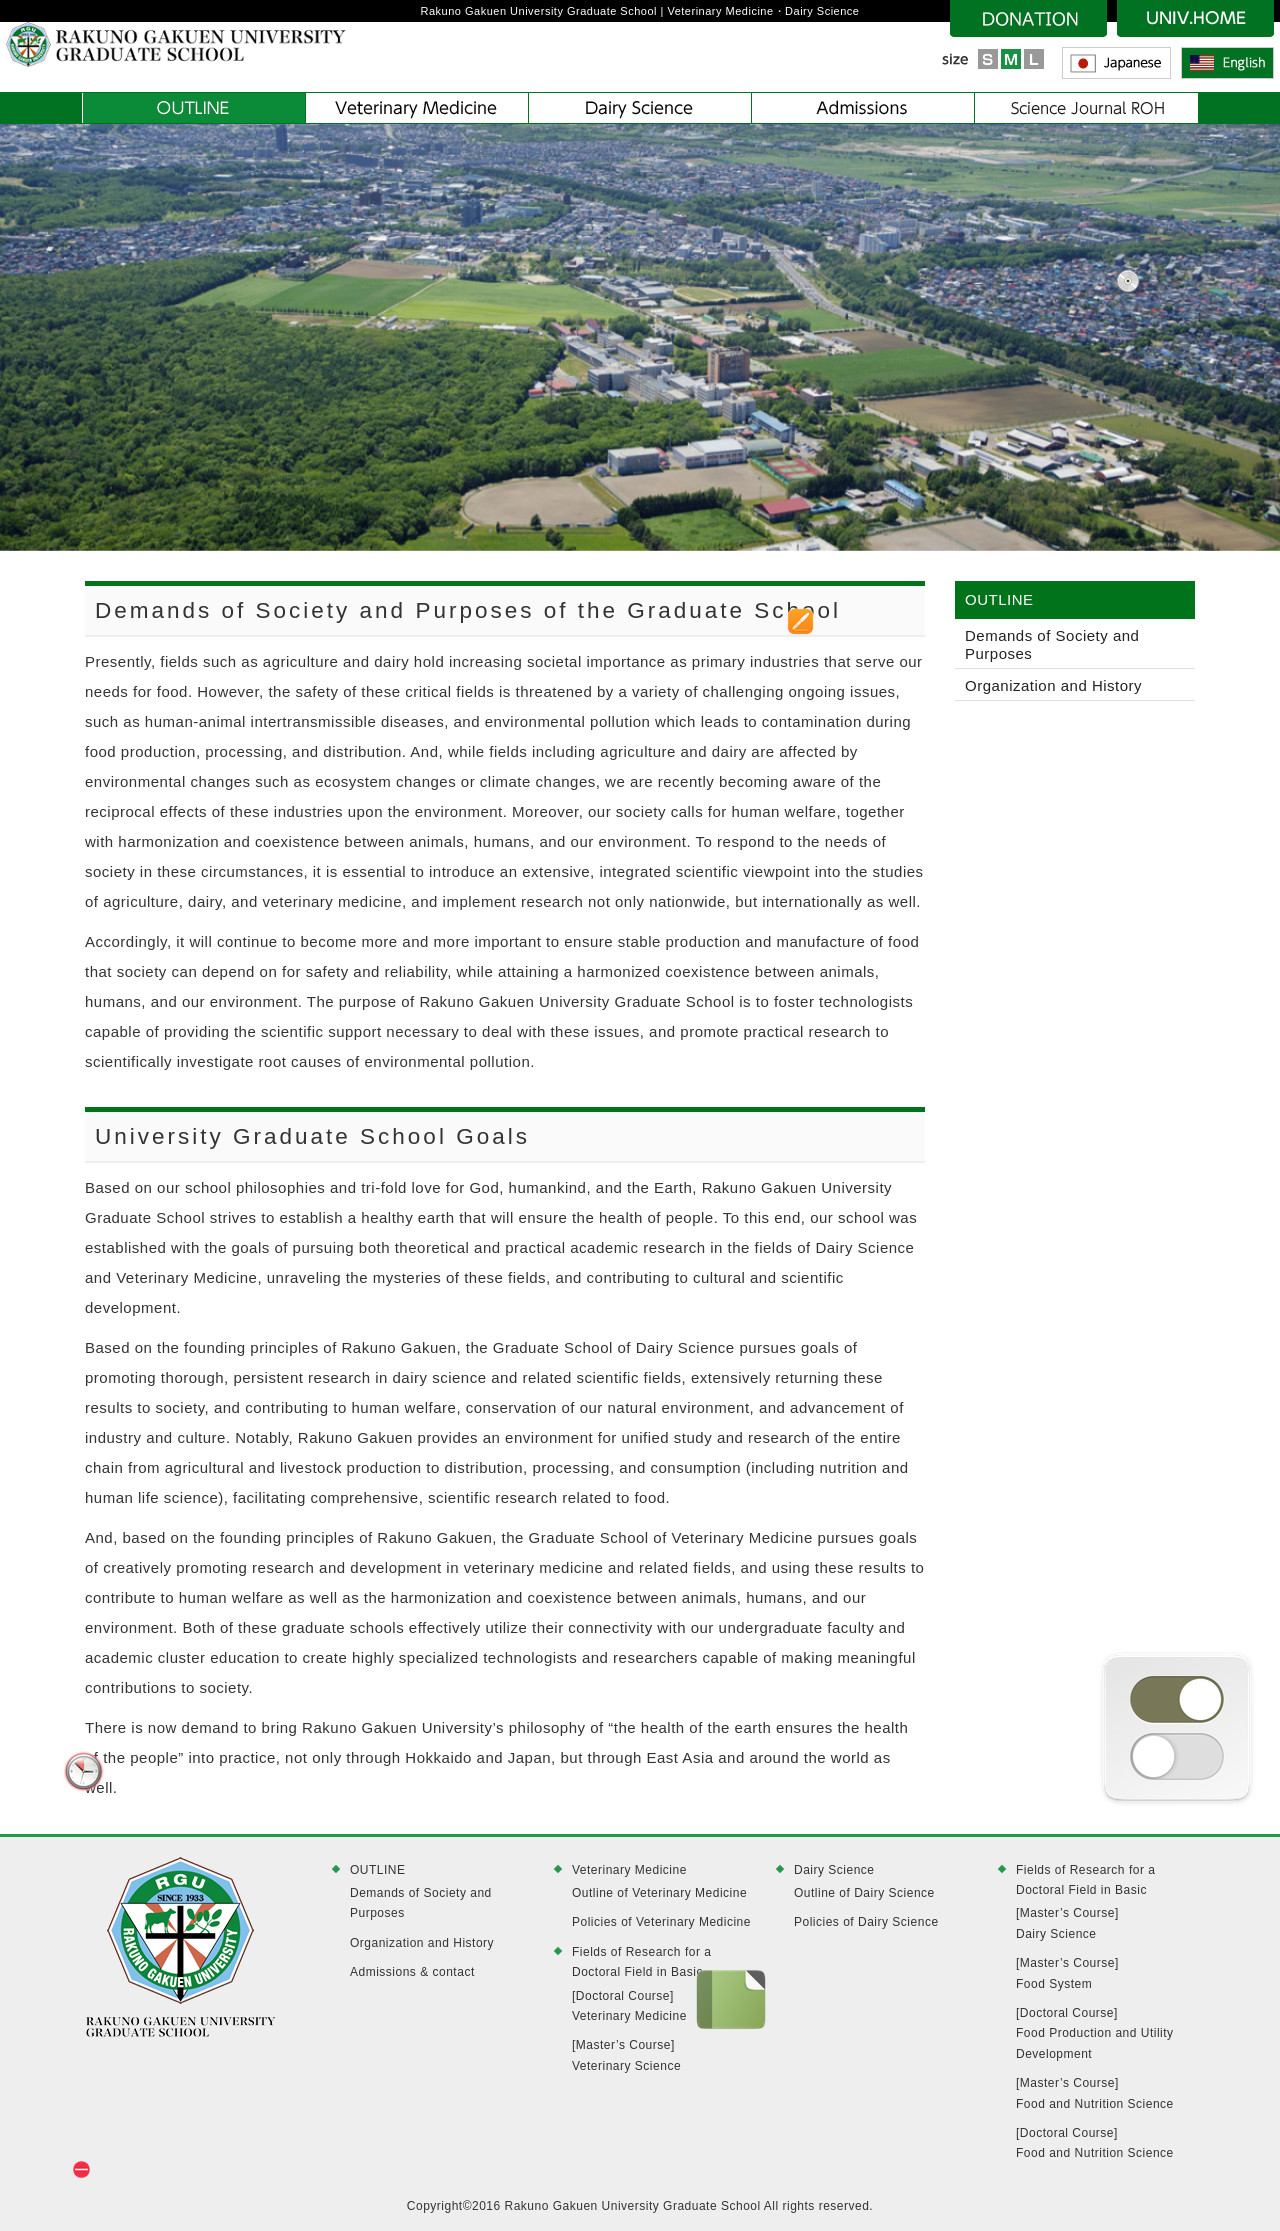 The image size is (1280, 2231). What do you see at coordinates (800, 621) in the screenshot?
I see `open Pages document editor` at bounding box center [800, 621].